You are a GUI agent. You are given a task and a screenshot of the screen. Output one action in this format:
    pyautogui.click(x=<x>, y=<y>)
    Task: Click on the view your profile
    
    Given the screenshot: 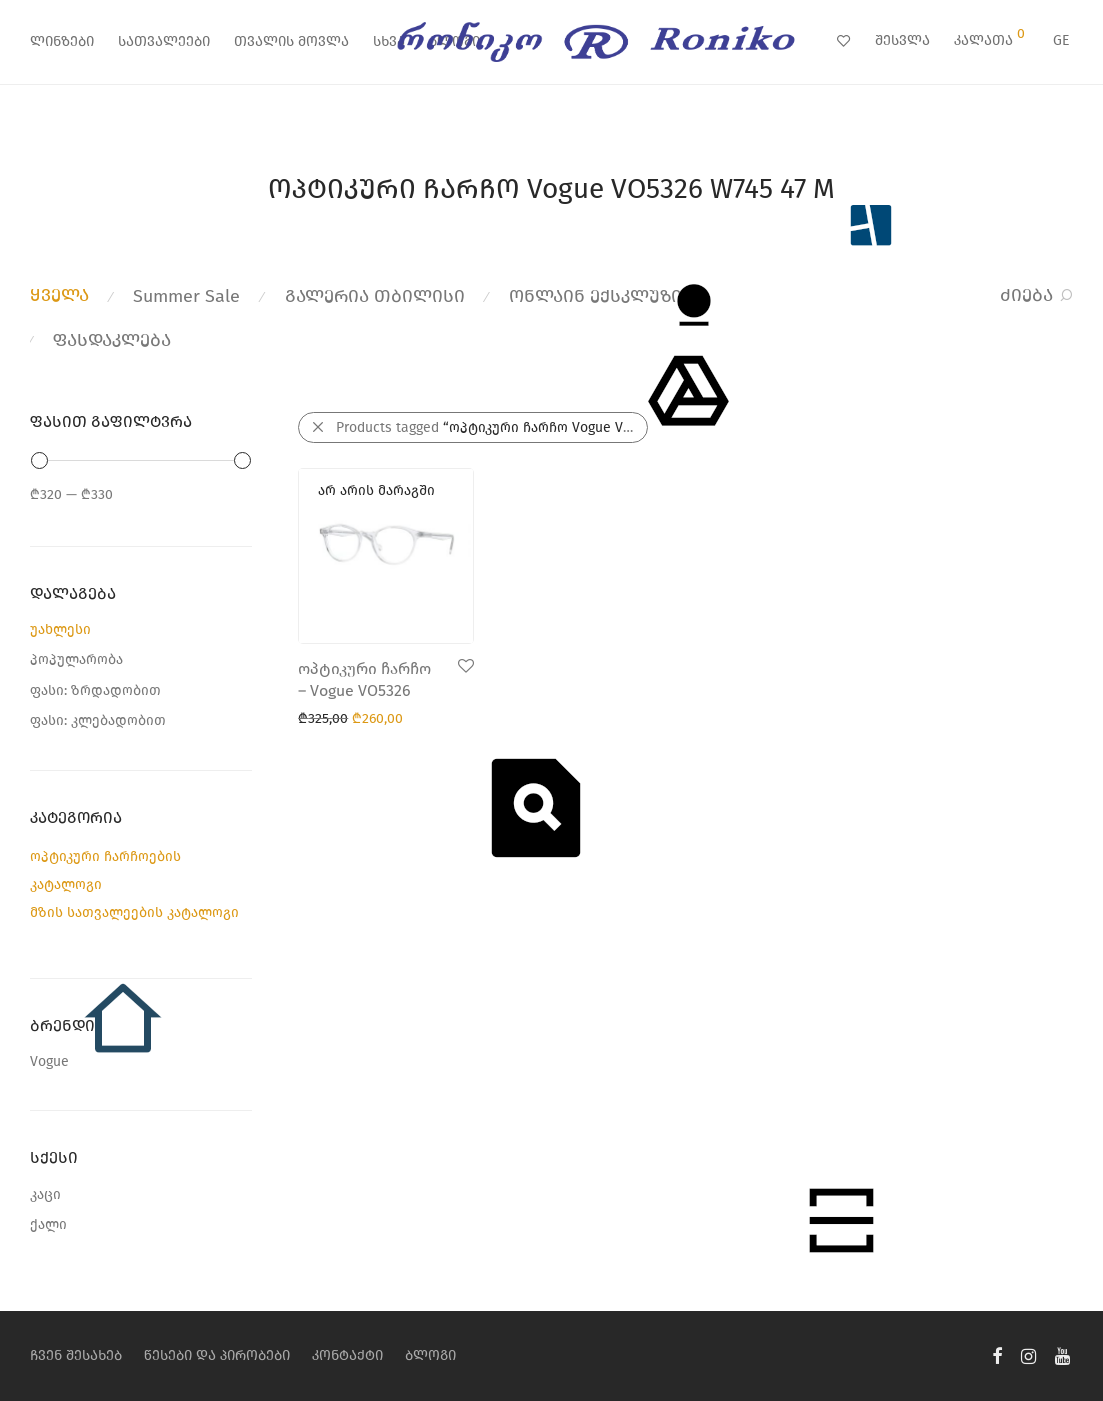 What is the action you would take?
    pyautogui.click(x=694, y=305)
    